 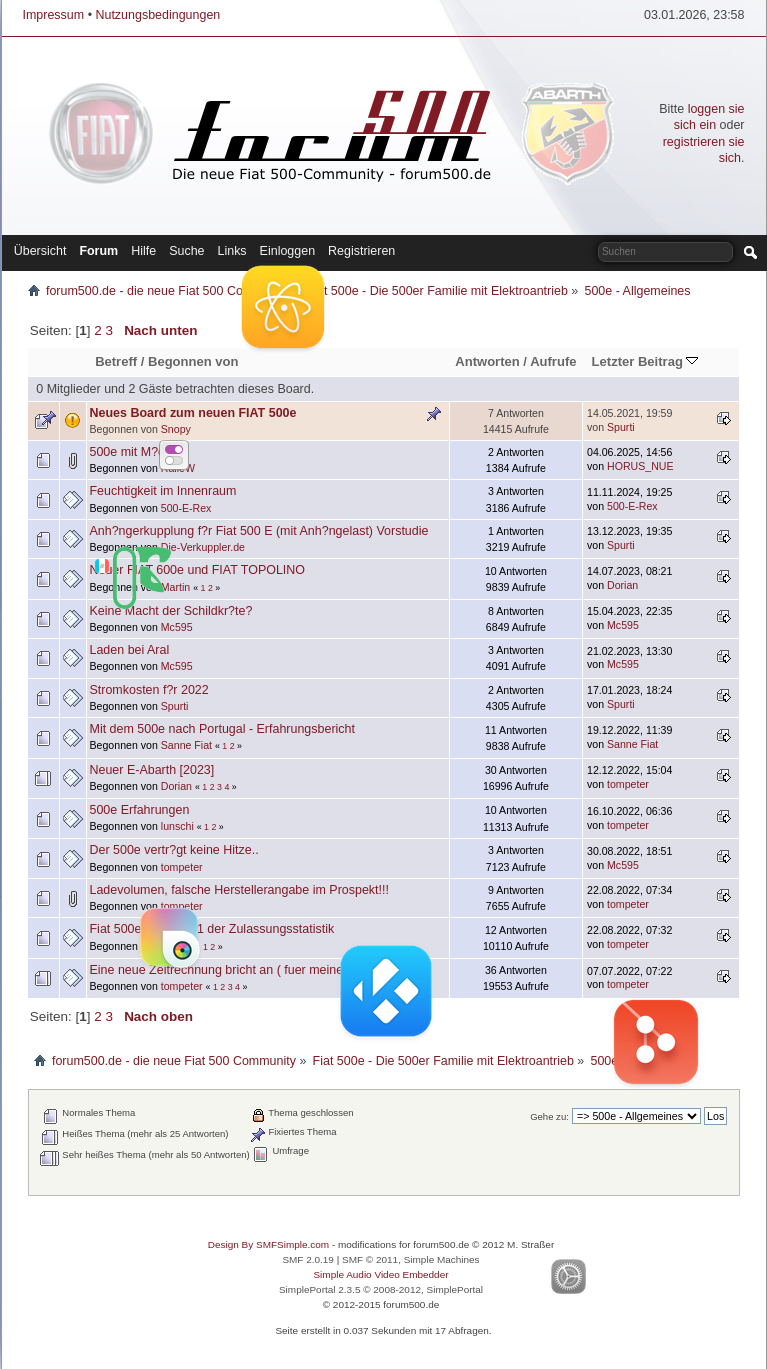 What do you see at coordinates (174, 455) in the screenshot?
I see `open desktop preferences or settings` at bounding box center [174, 455].